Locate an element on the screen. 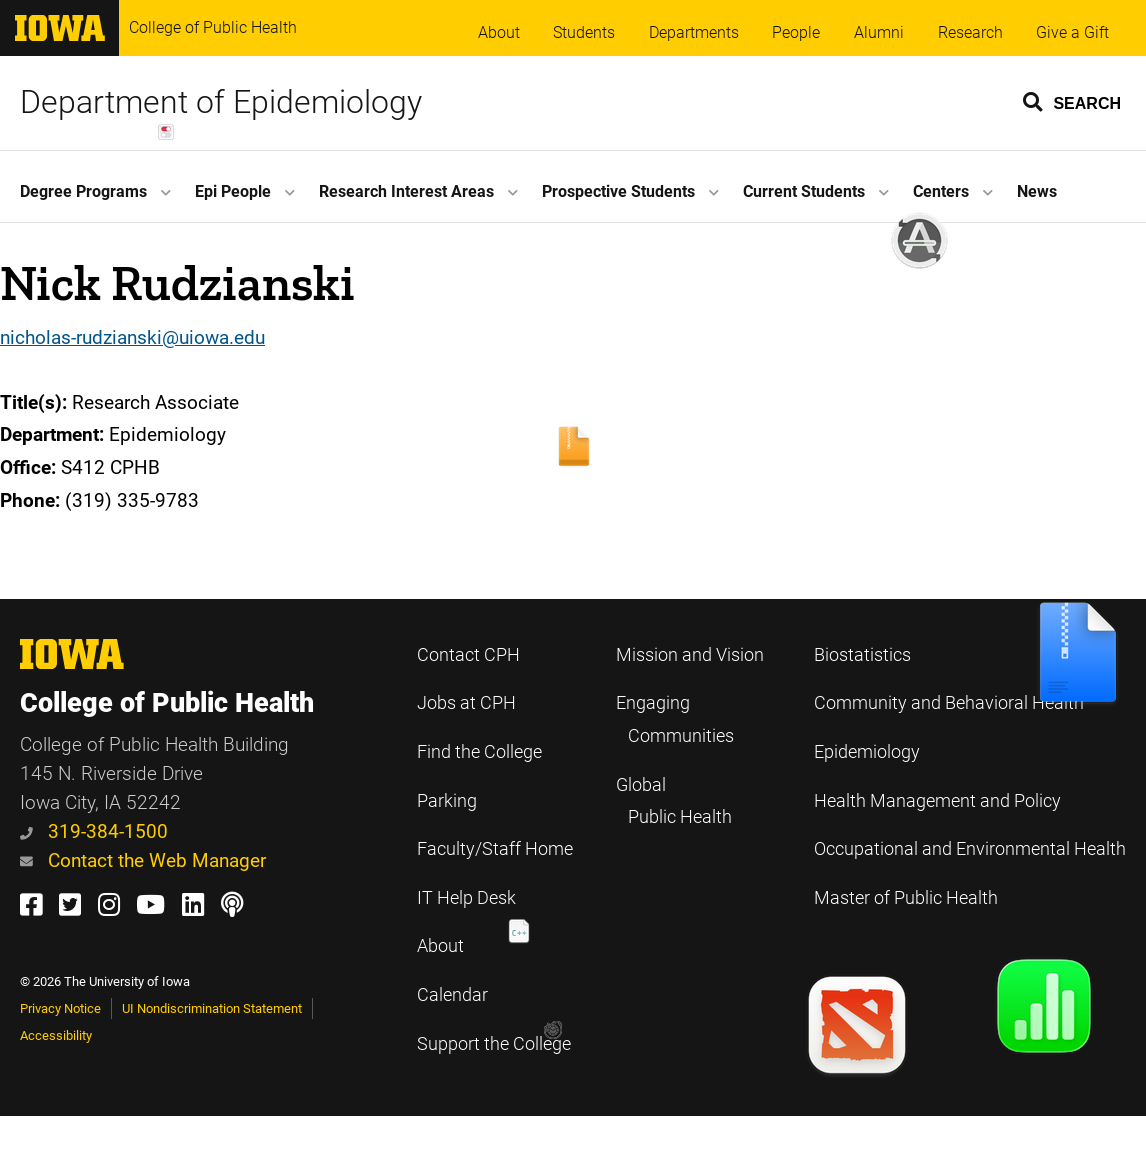 The image size is (1146, 1160). a compressed or archived software file is located at coordinates (1078, 654).